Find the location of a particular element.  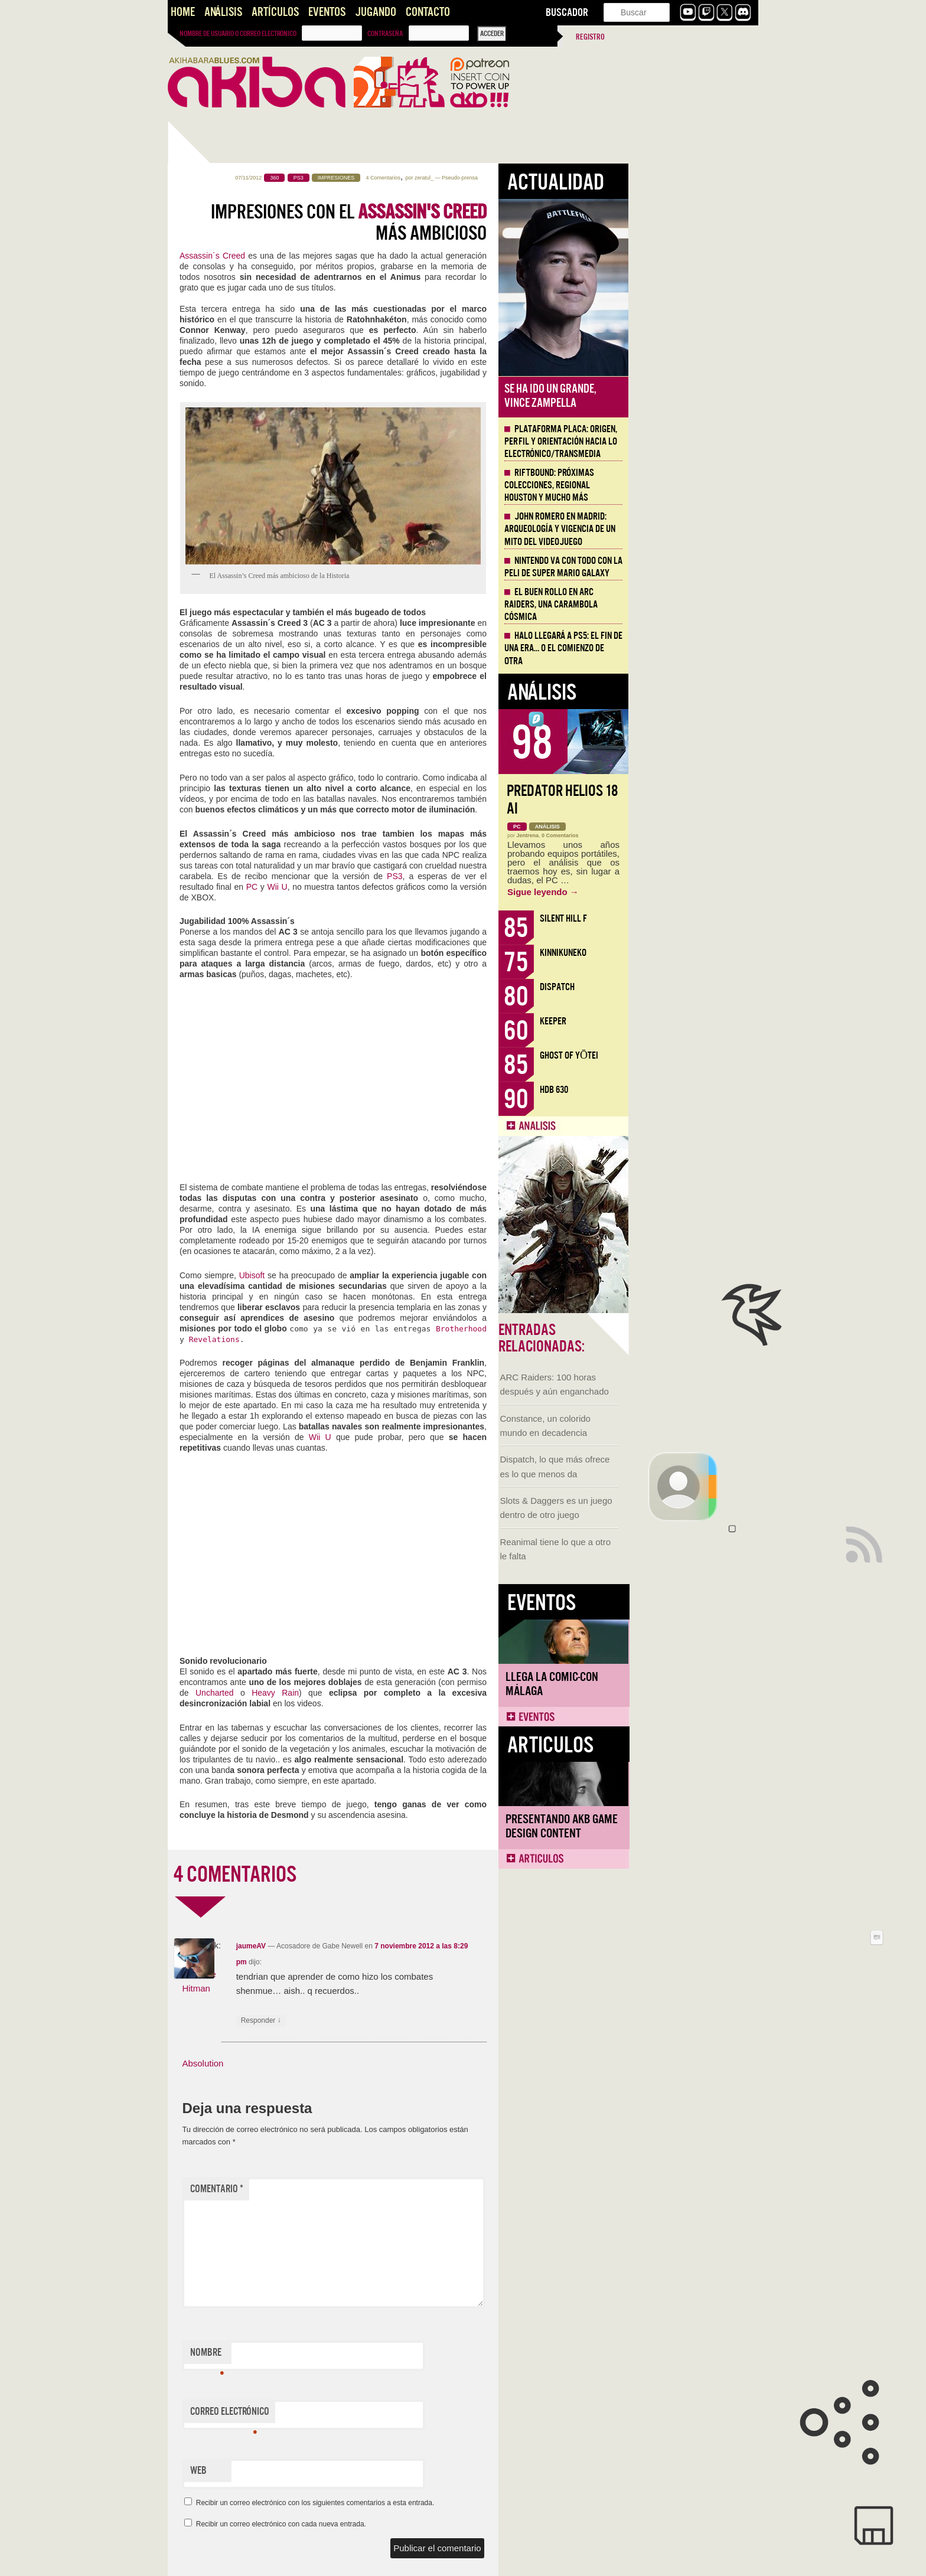

empty checkbox or selection state is located at coordinates (730, 1530).